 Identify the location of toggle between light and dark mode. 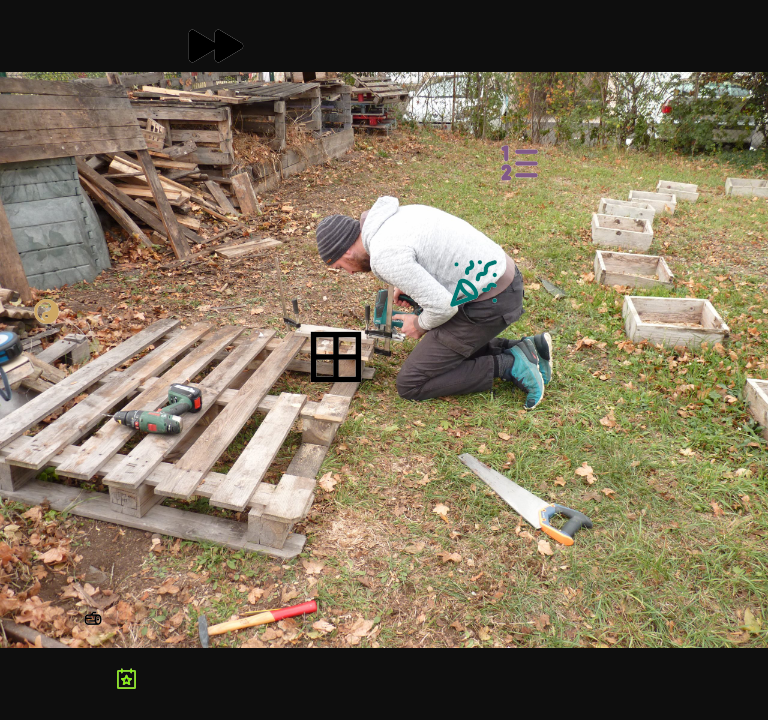
(46, 311).